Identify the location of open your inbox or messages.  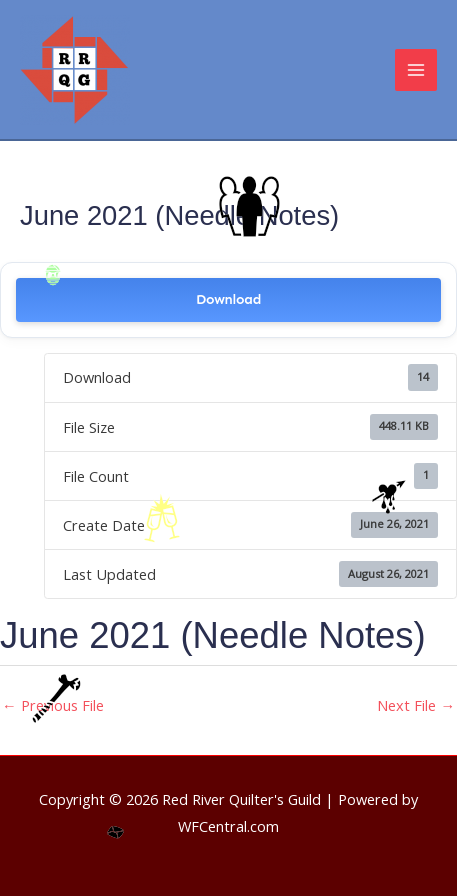
(115, 832).